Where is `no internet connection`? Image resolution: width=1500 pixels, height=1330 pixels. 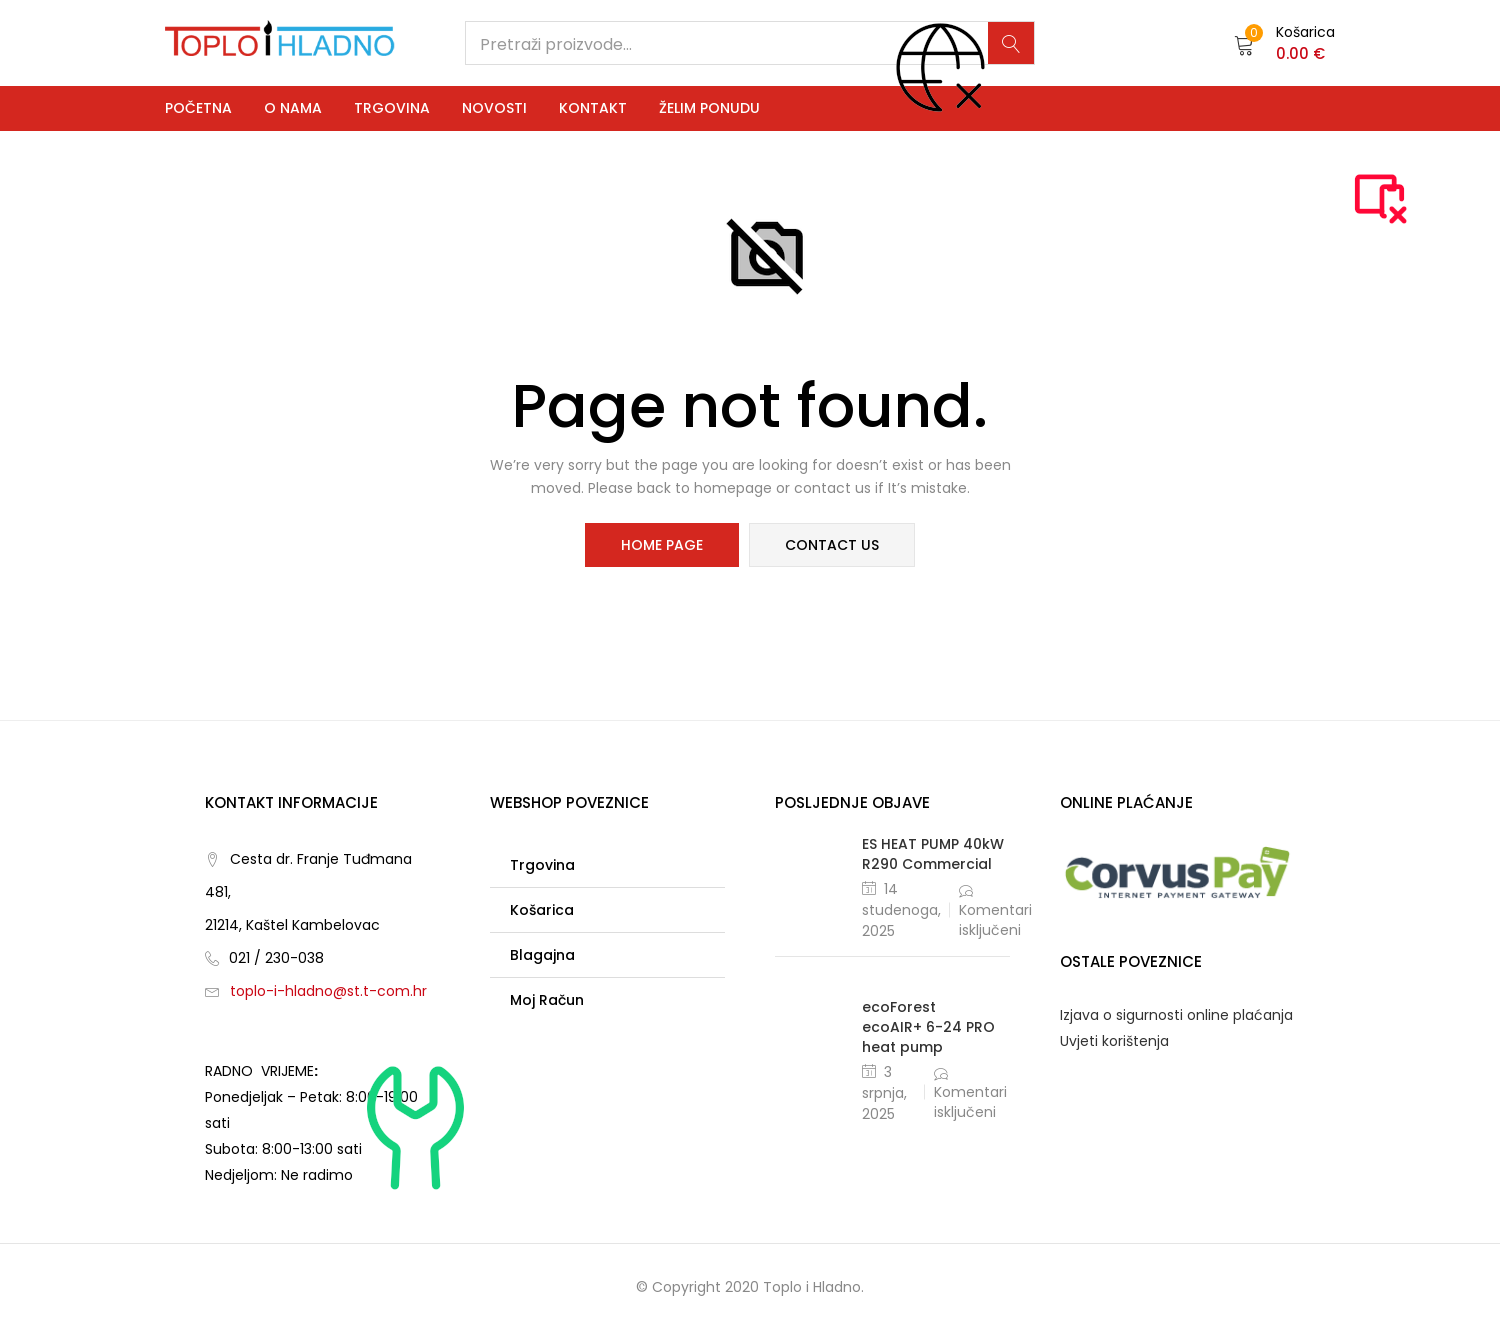 no internet connection is located at coordinates (940, 67).